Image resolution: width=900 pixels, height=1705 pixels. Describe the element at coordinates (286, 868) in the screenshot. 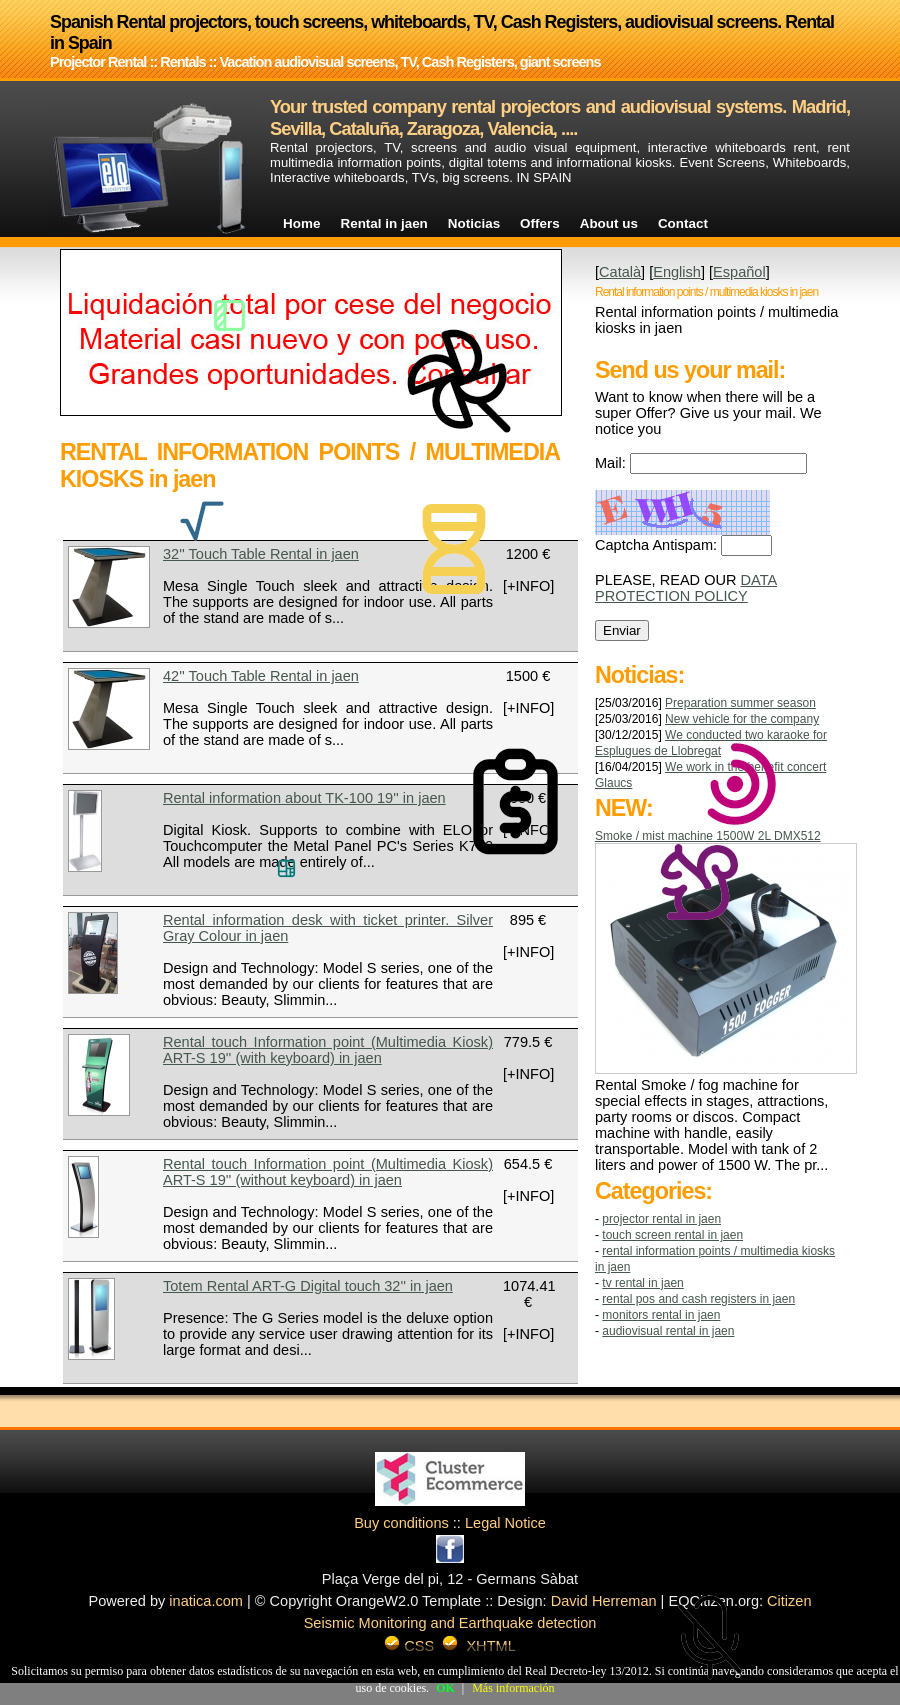

I see `view treemap visualization` at that location.